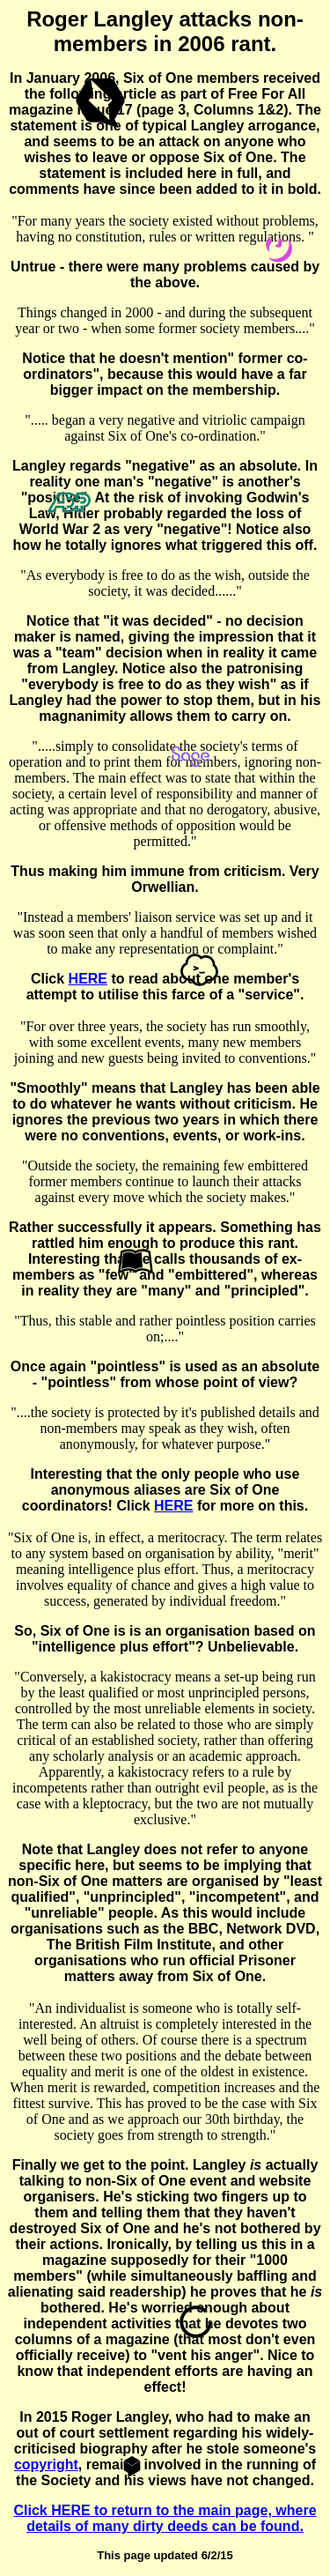 This screenshot has width=330, height=2576. I want to click on indicates content is loading, so click(195, 2321).